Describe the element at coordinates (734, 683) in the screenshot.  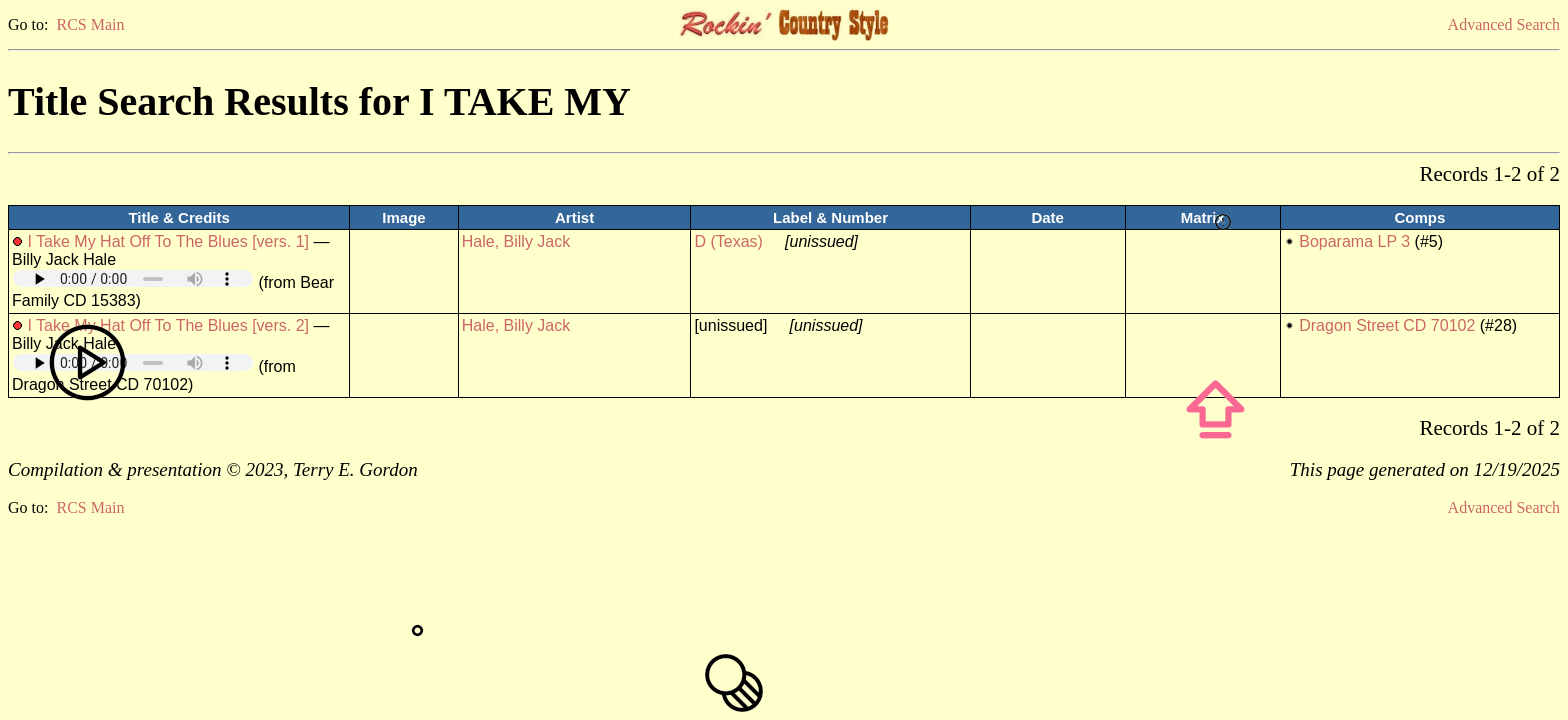
I see `subtract one shape from another` at that location.